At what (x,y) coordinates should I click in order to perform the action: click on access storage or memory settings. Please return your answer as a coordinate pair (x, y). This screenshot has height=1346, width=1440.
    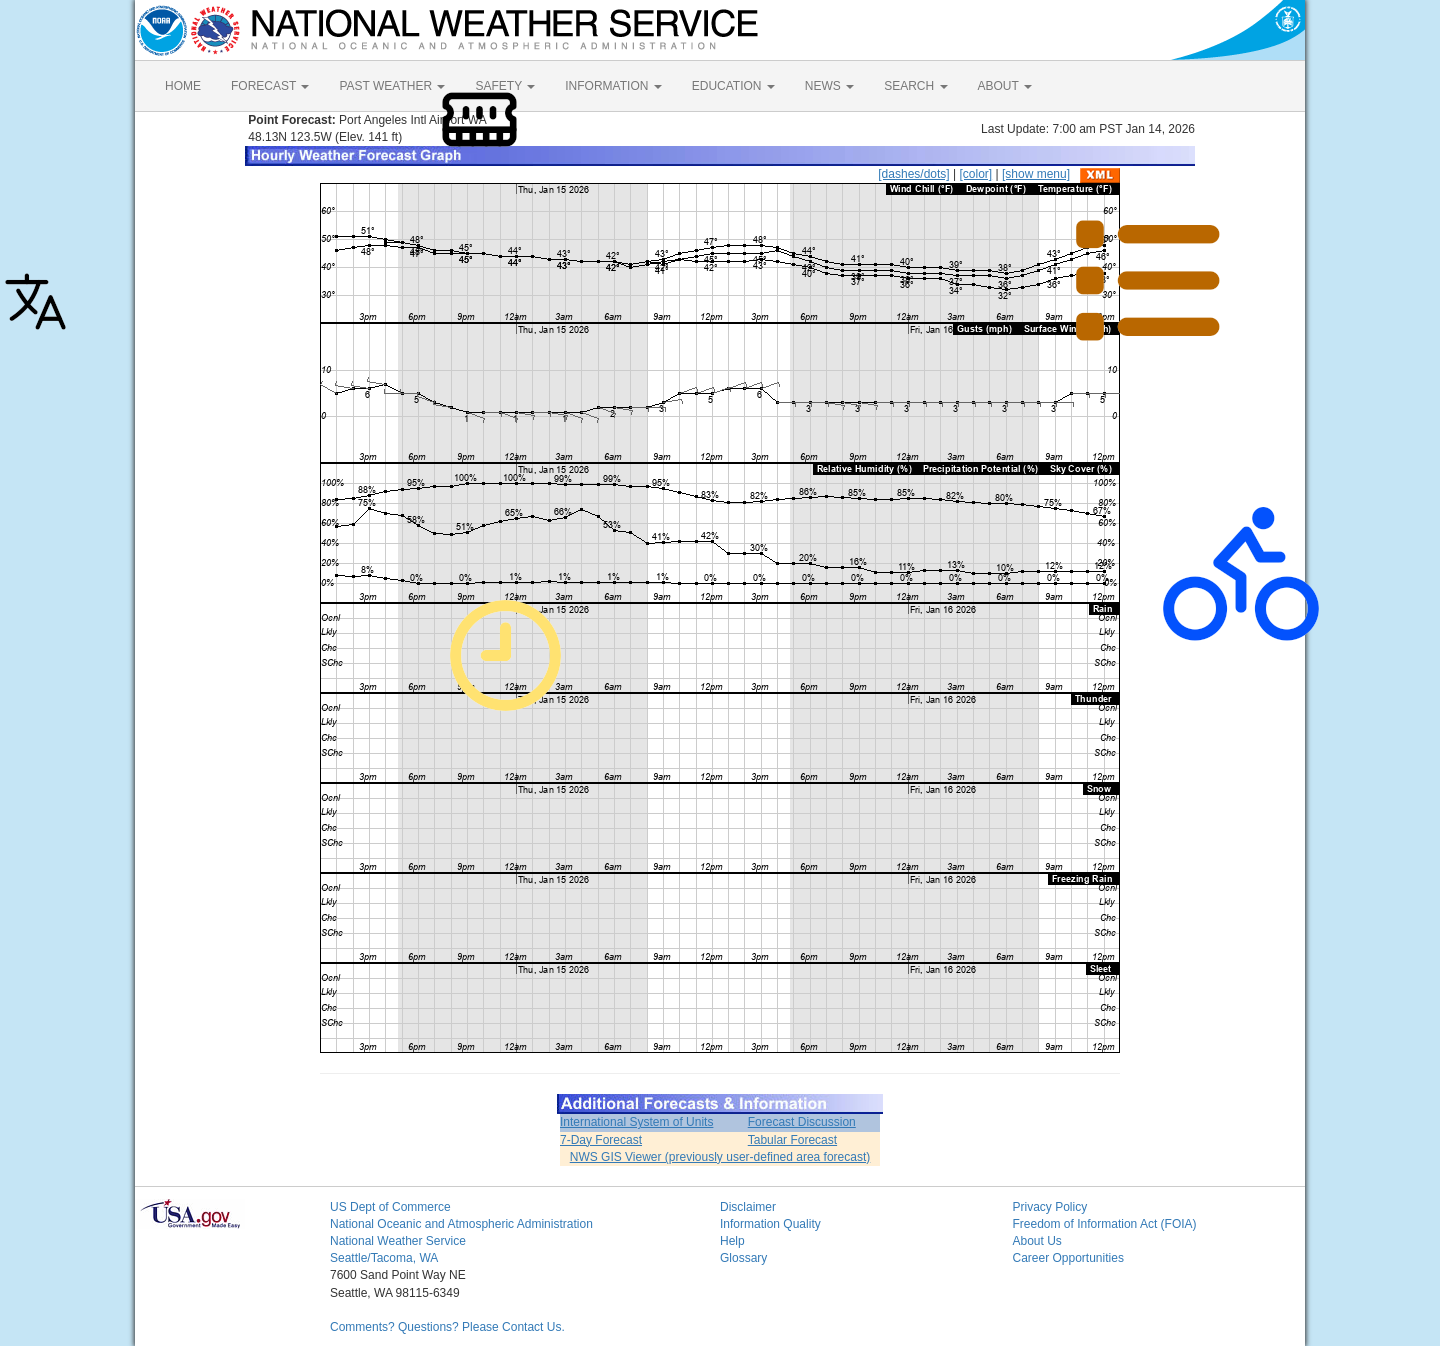
    Looking at the image, I should click on (479, 119).